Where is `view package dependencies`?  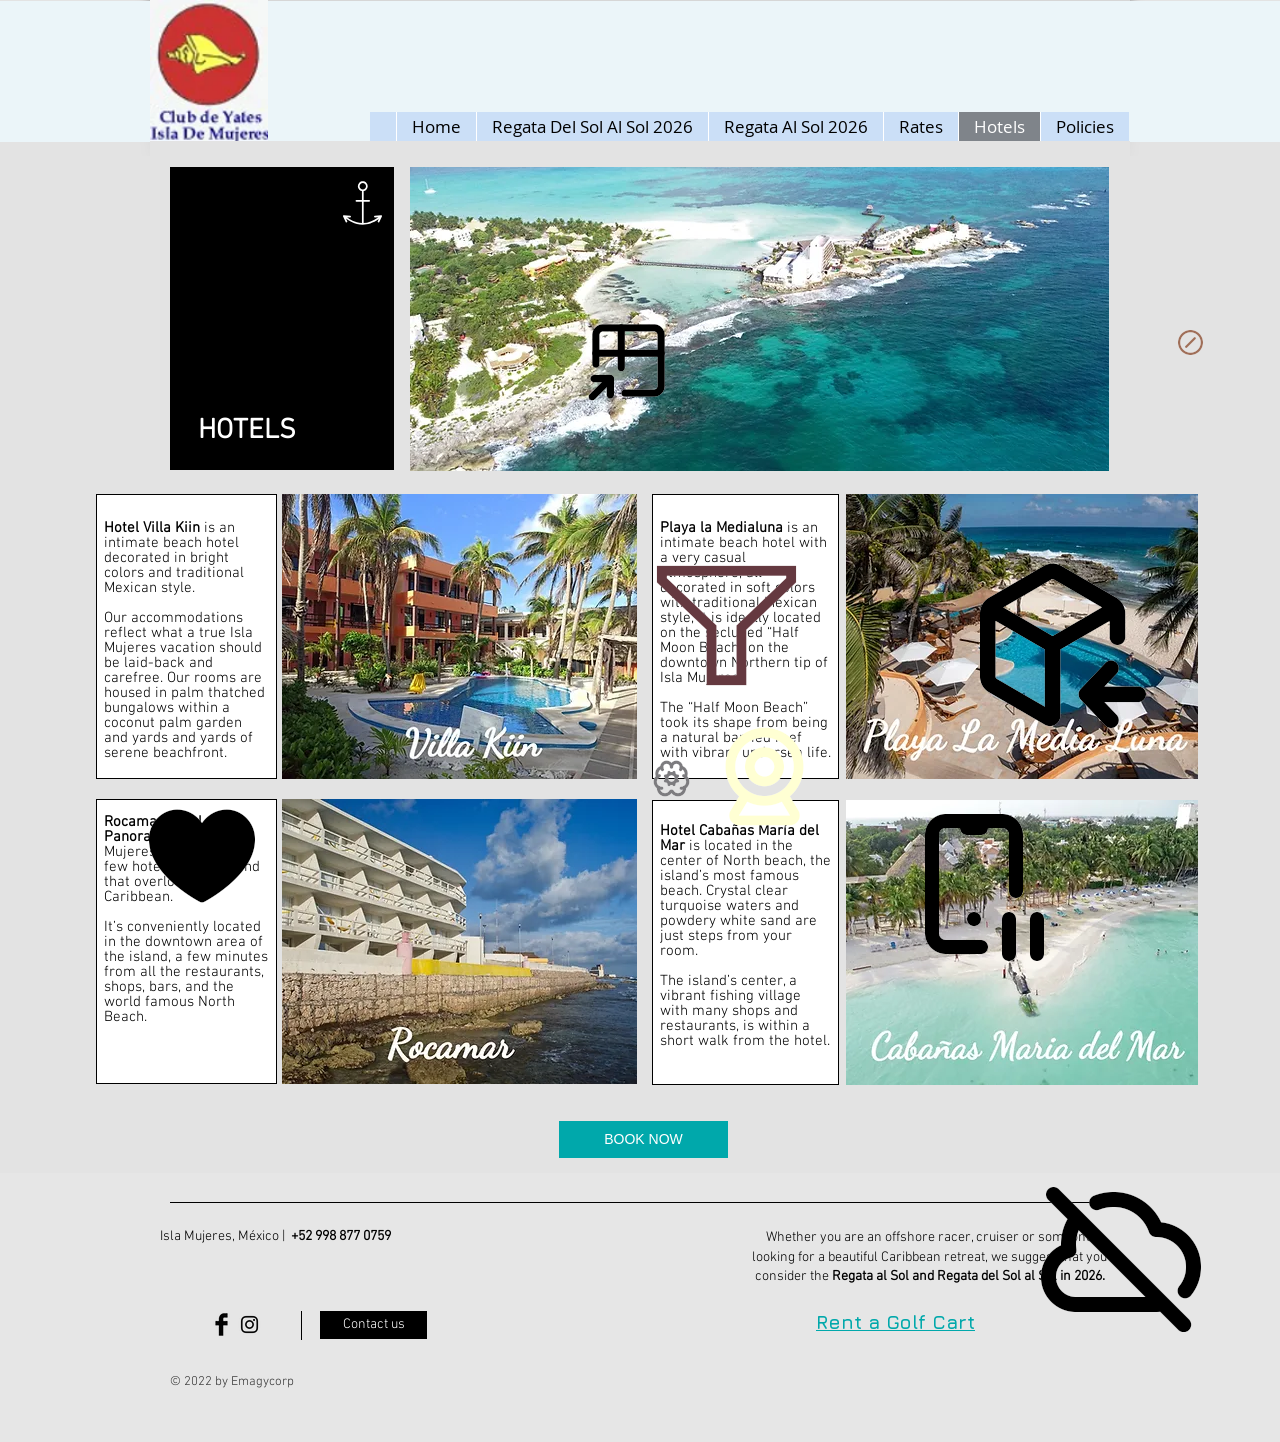
view package dependencies is located at coordinates (1063, 645).